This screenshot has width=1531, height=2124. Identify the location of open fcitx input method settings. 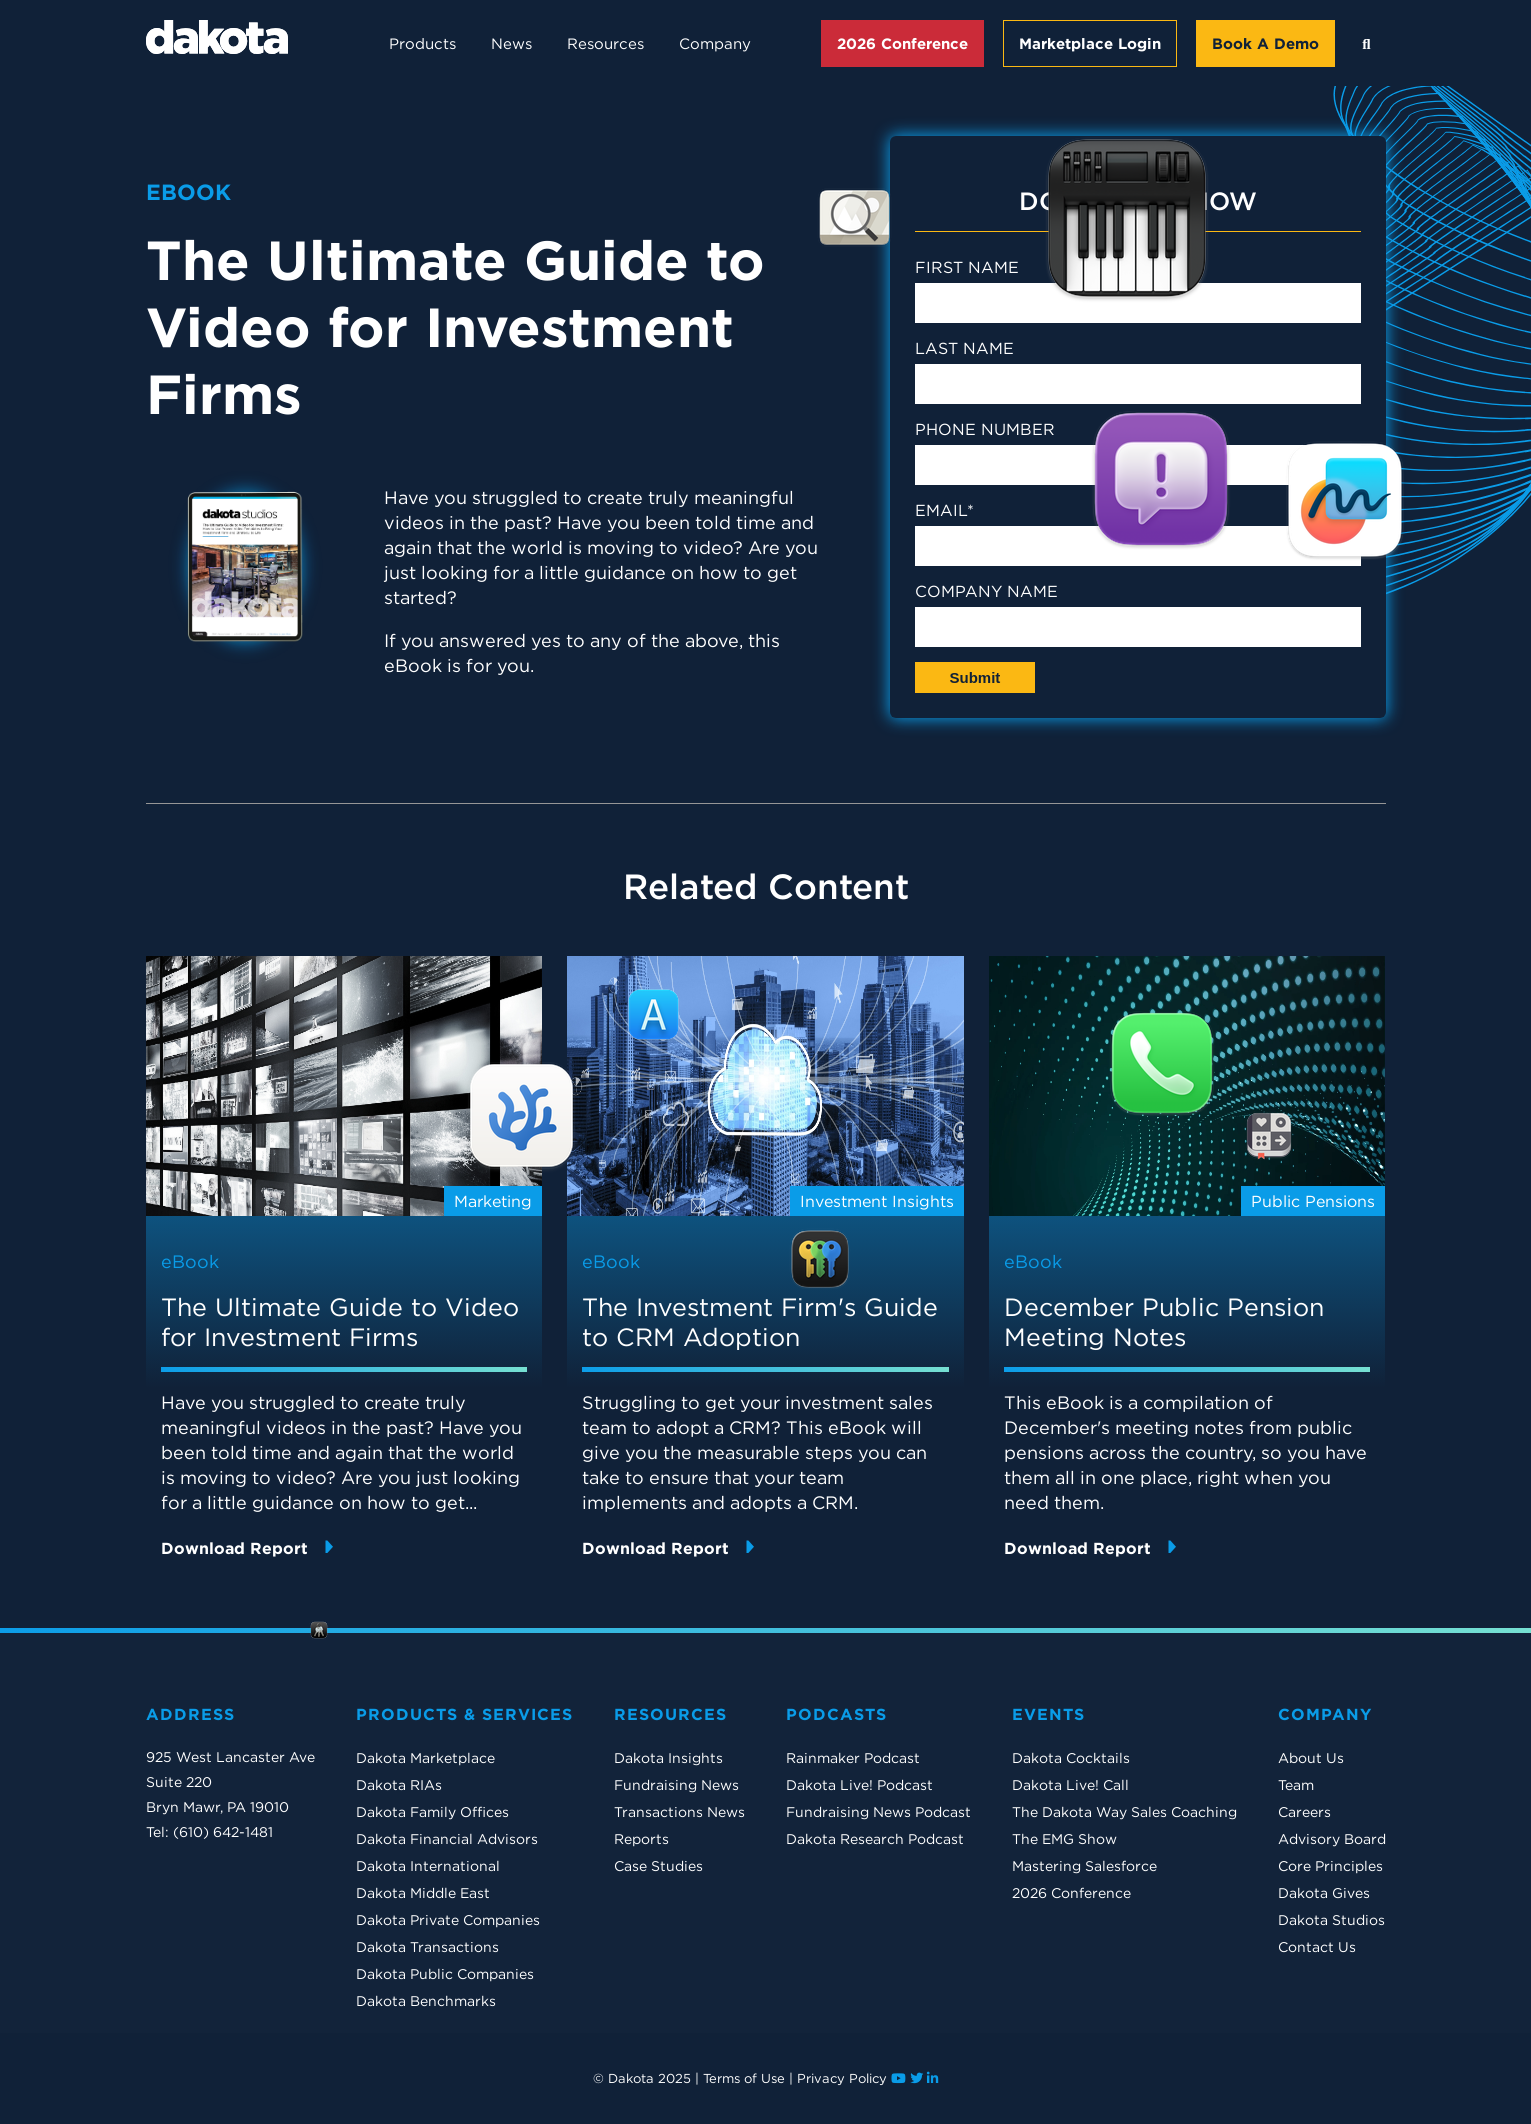
(653, 1014).